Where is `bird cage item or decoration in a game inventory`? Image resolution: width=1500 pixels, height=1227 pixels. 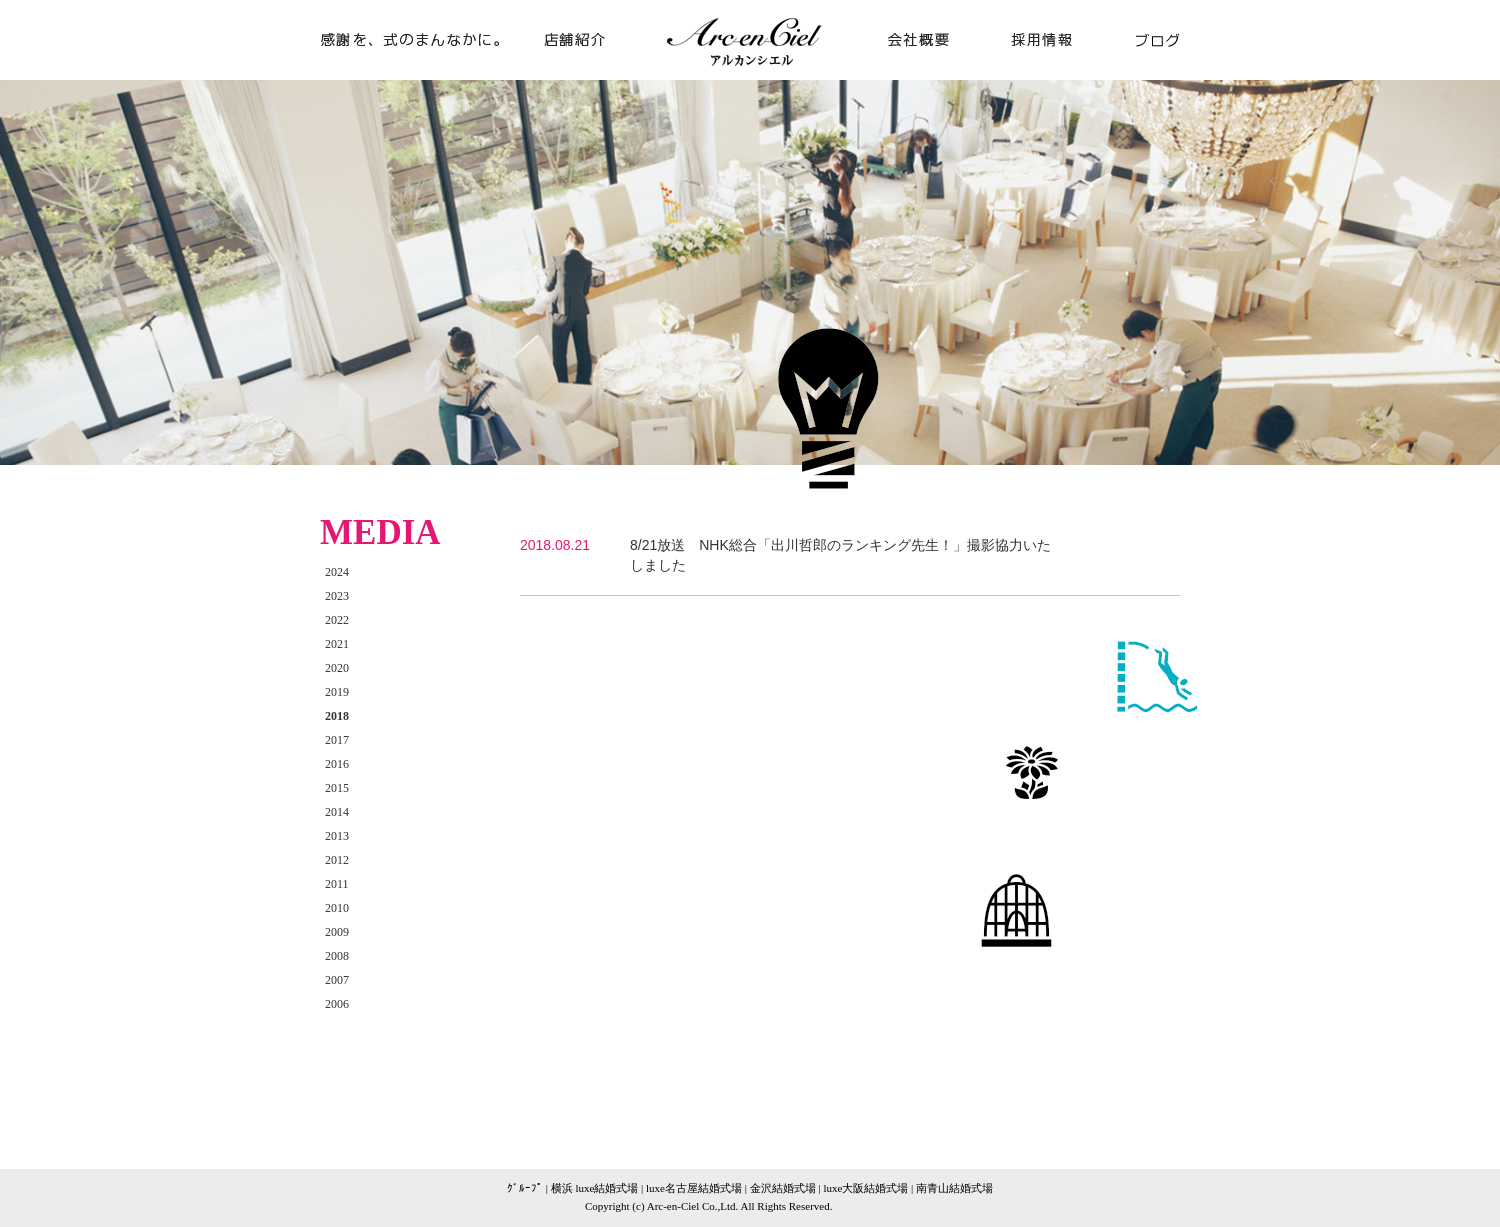
bird cage item or decoration in a game inventory is located at coordinates (1016, 910).